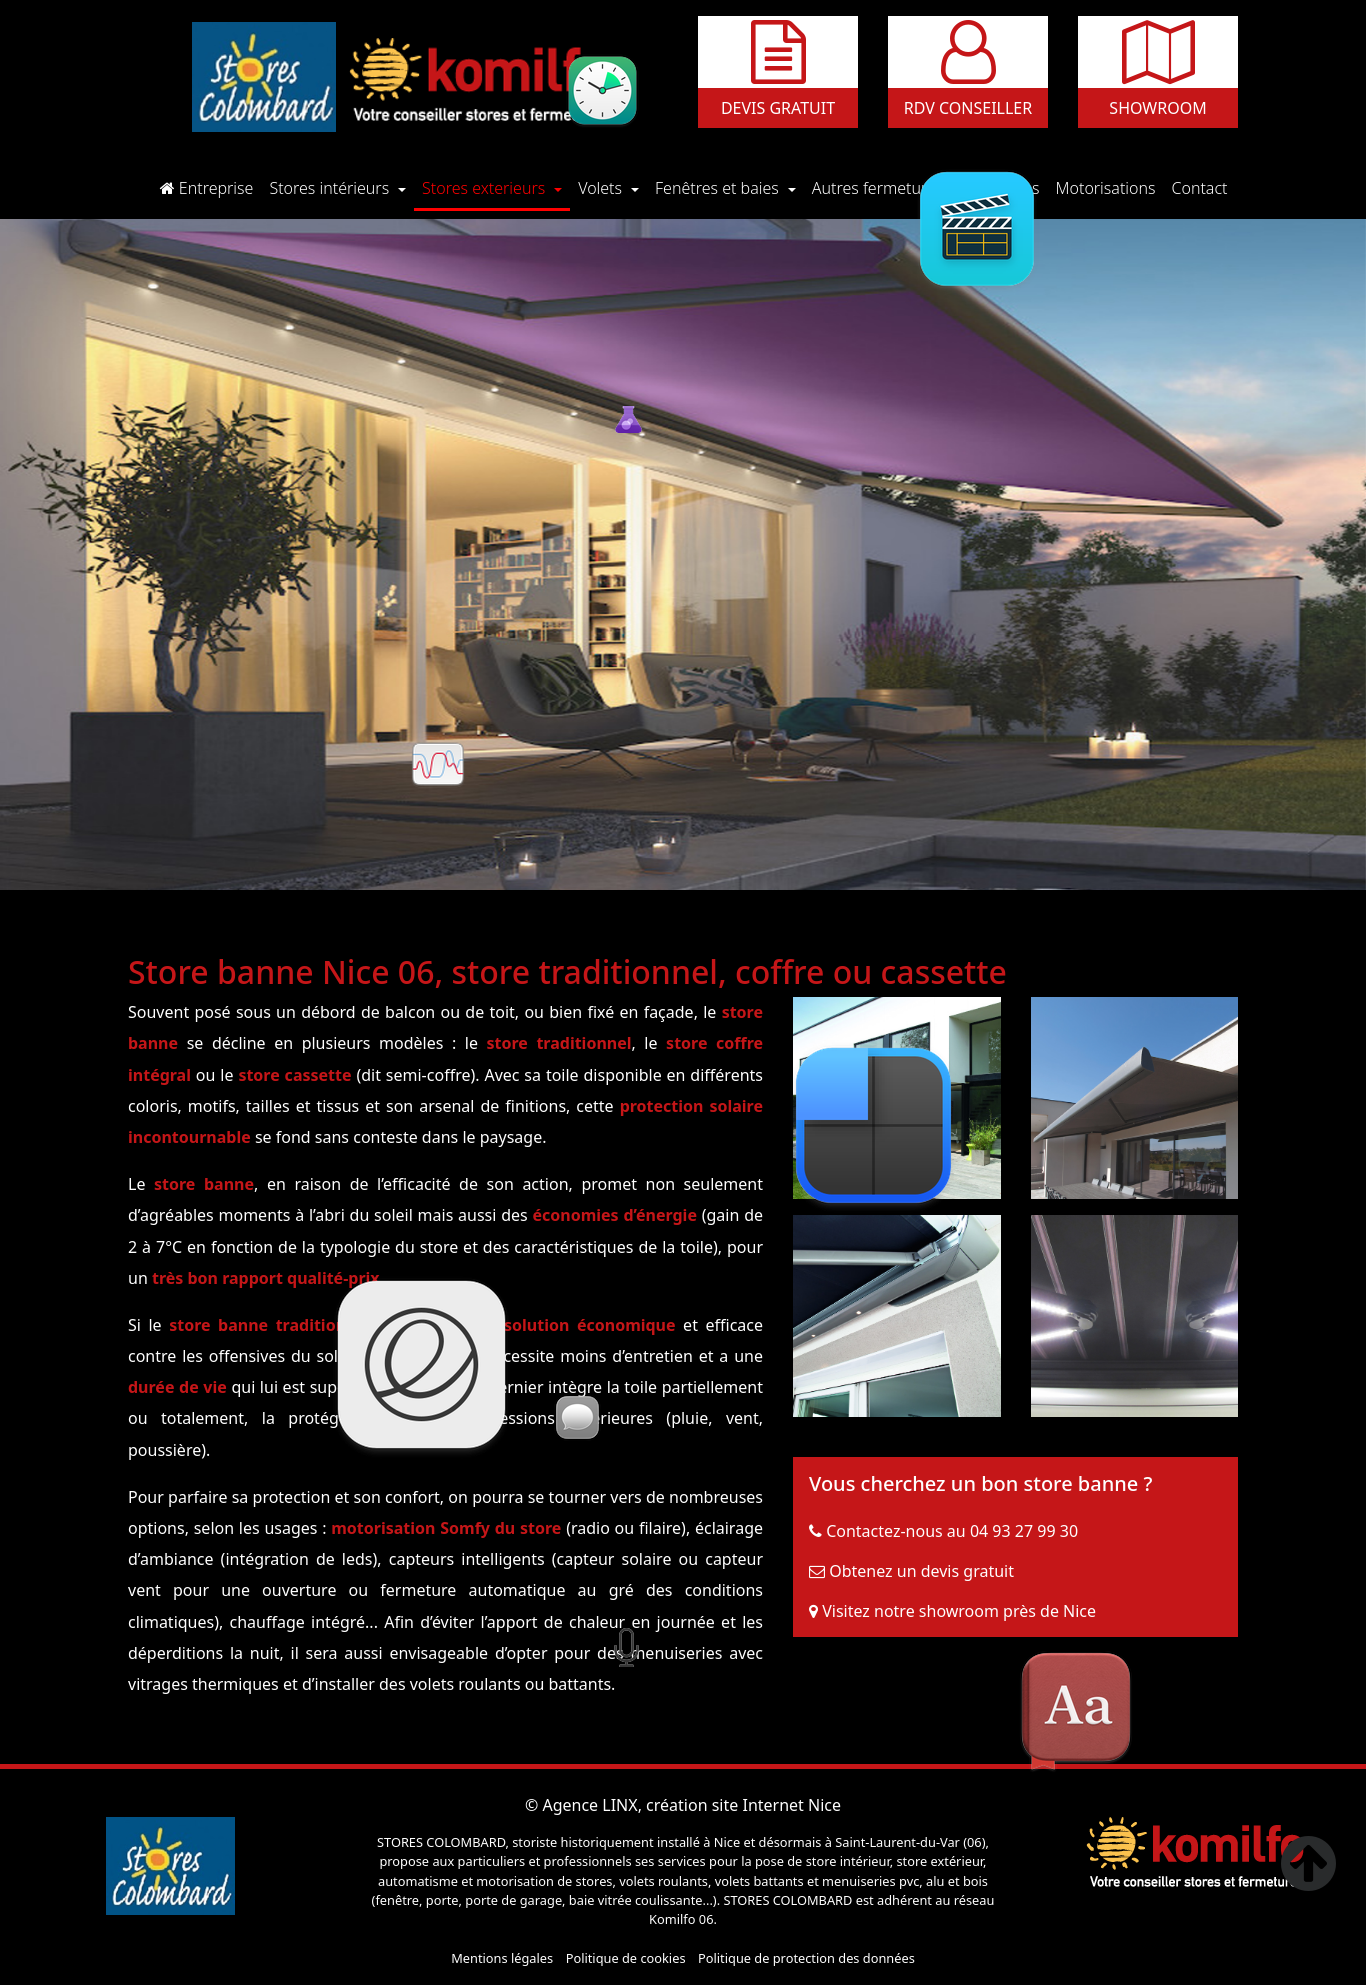  I want to click on open kapow time tracking app, so click(602, 90).